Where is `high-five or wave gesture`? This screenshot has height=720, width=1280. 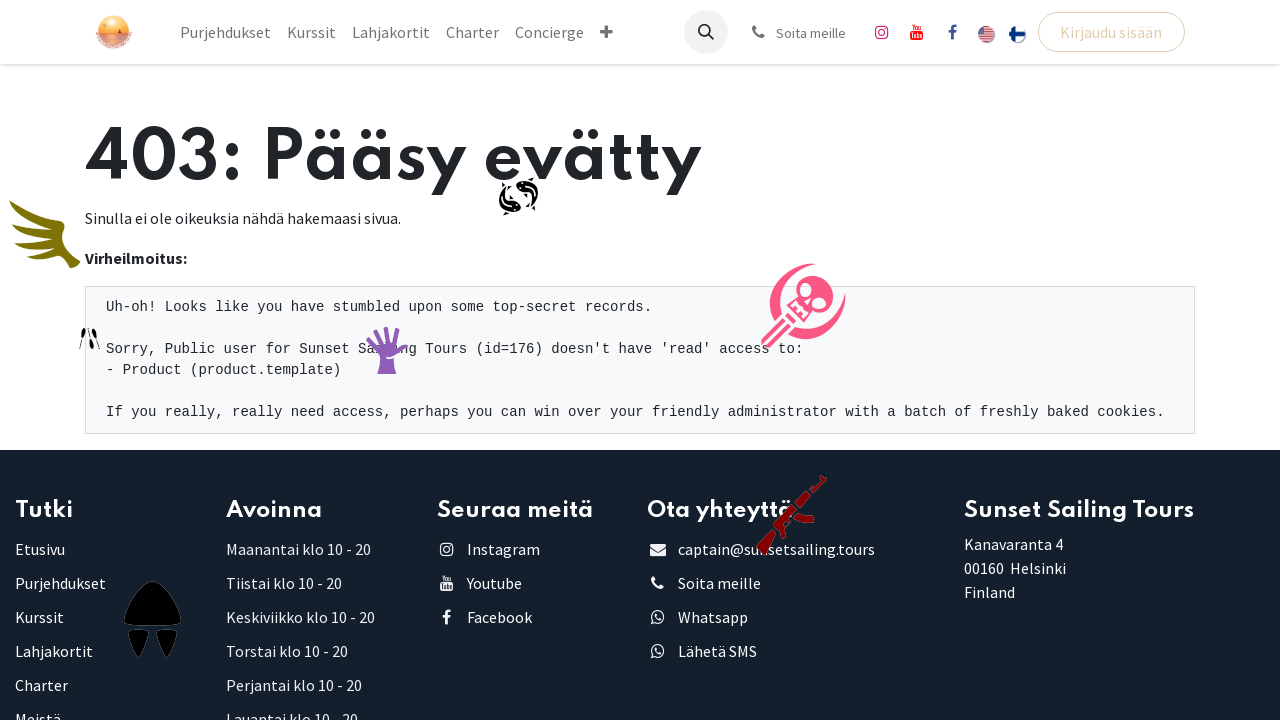
high-five or wave gesture is located at coordinates (386, 350).